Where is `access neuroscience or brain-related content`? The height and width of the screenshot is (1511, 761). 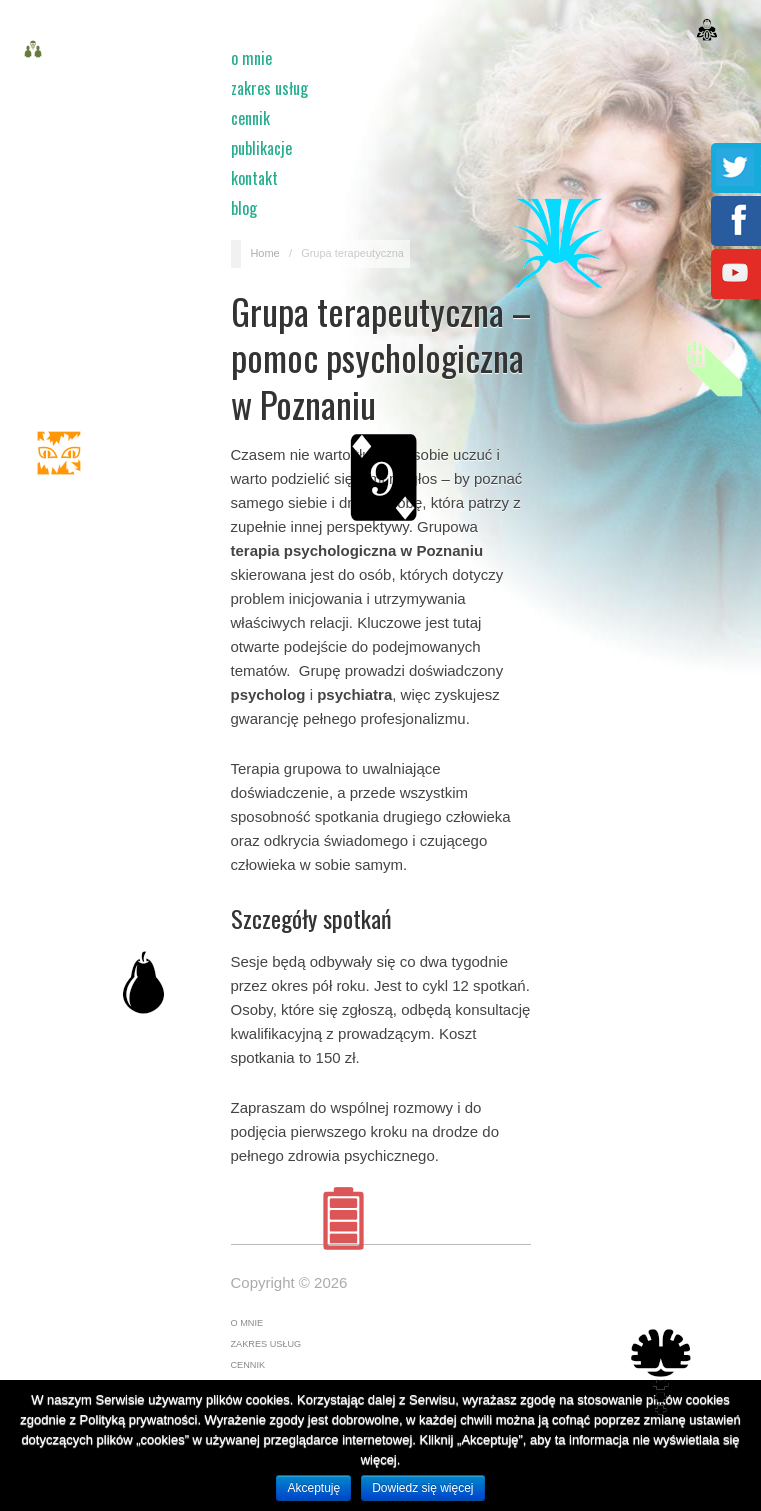 access neuroscience or brain-related content is located at coordinates (661, 1372).